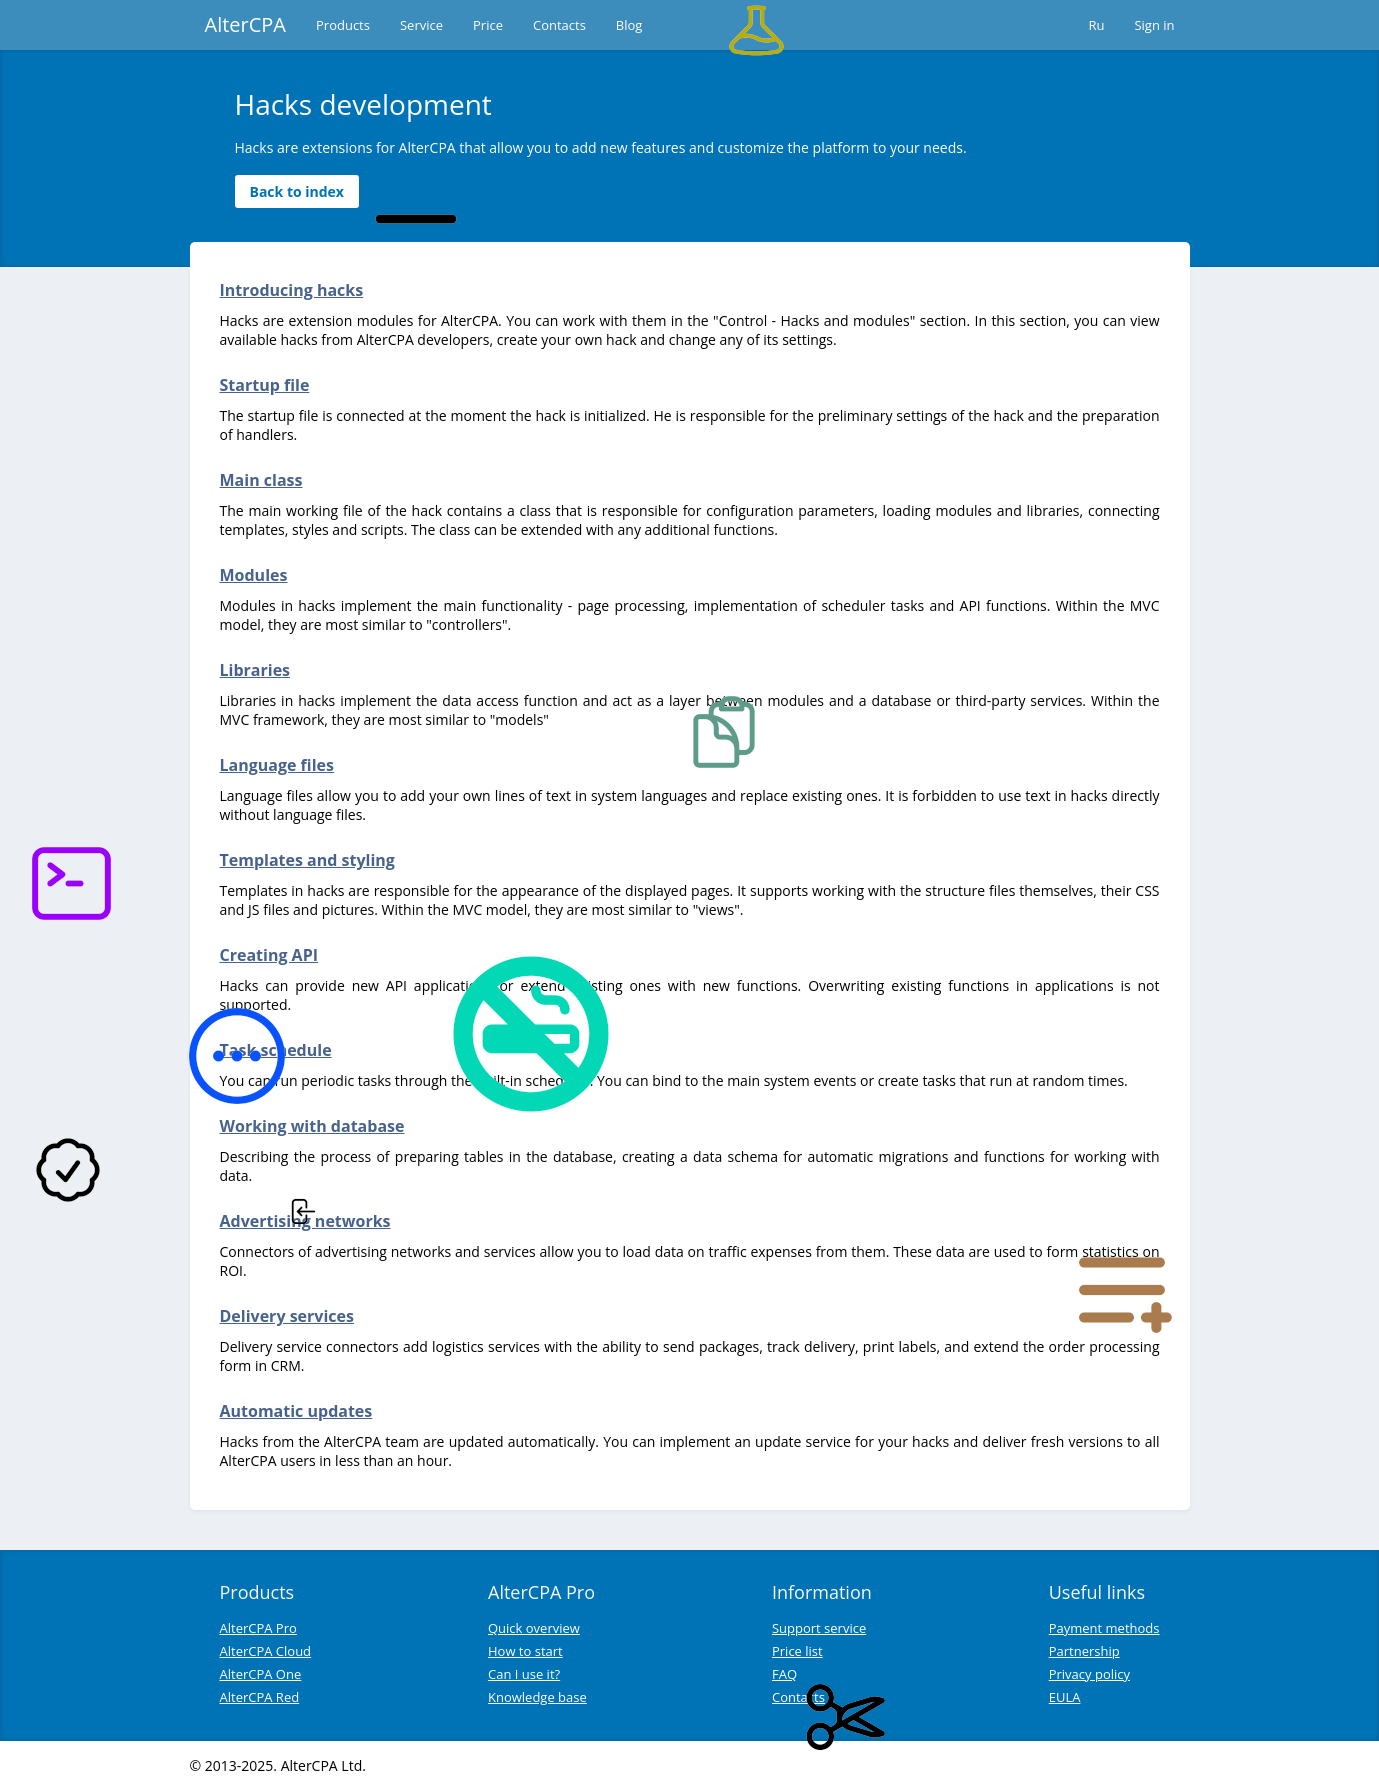 The width and height of the screenshot is (1379, 1791). What do you see at coordinates (301, 1211) in the screenshot?
I see `log out of your account` at bounding box center [301, 1211].